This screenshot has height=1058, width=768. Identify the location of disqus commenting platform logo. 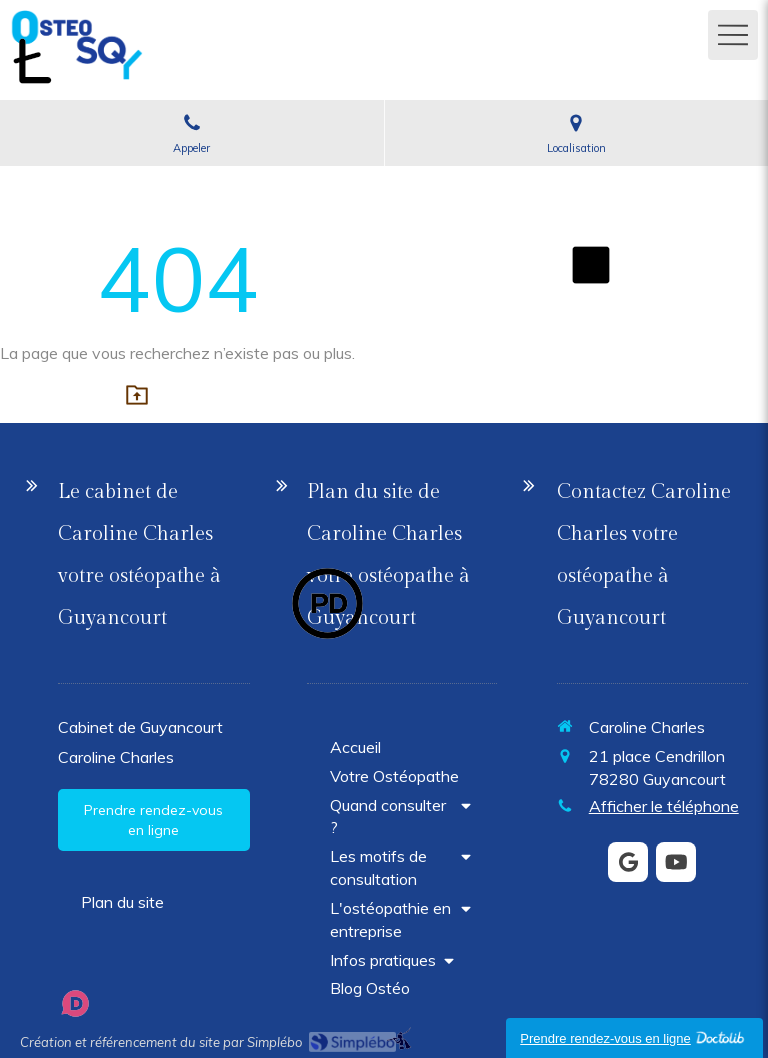
(75, 1003).